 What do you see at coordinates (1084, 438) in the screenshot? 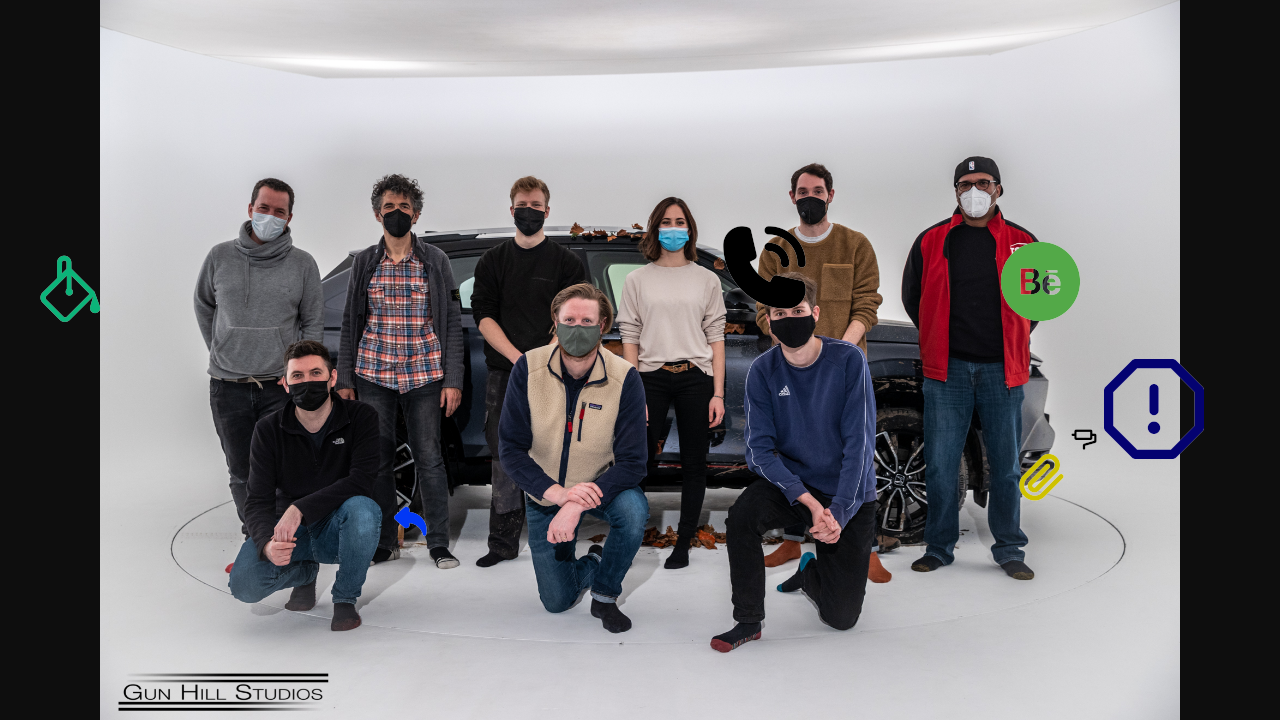
I see `customize theme or appearance settings` at bounding box center [1084, 438].